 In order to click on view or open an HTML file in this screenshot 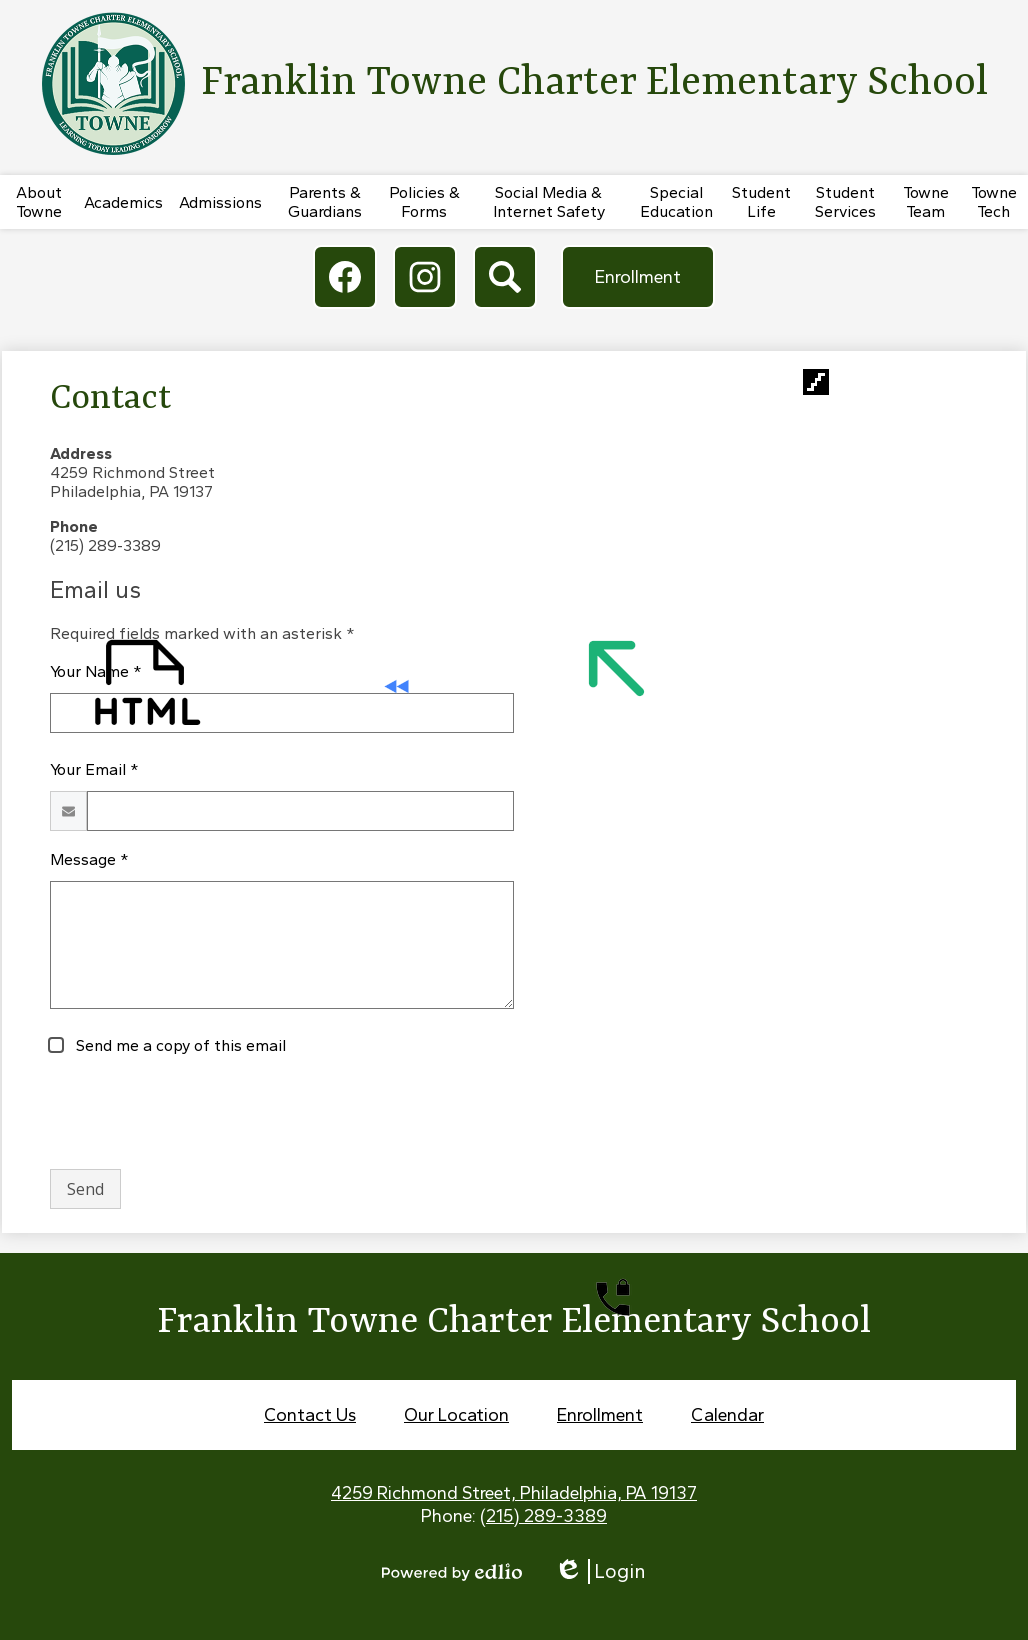, I will do `click(145, 686)`.